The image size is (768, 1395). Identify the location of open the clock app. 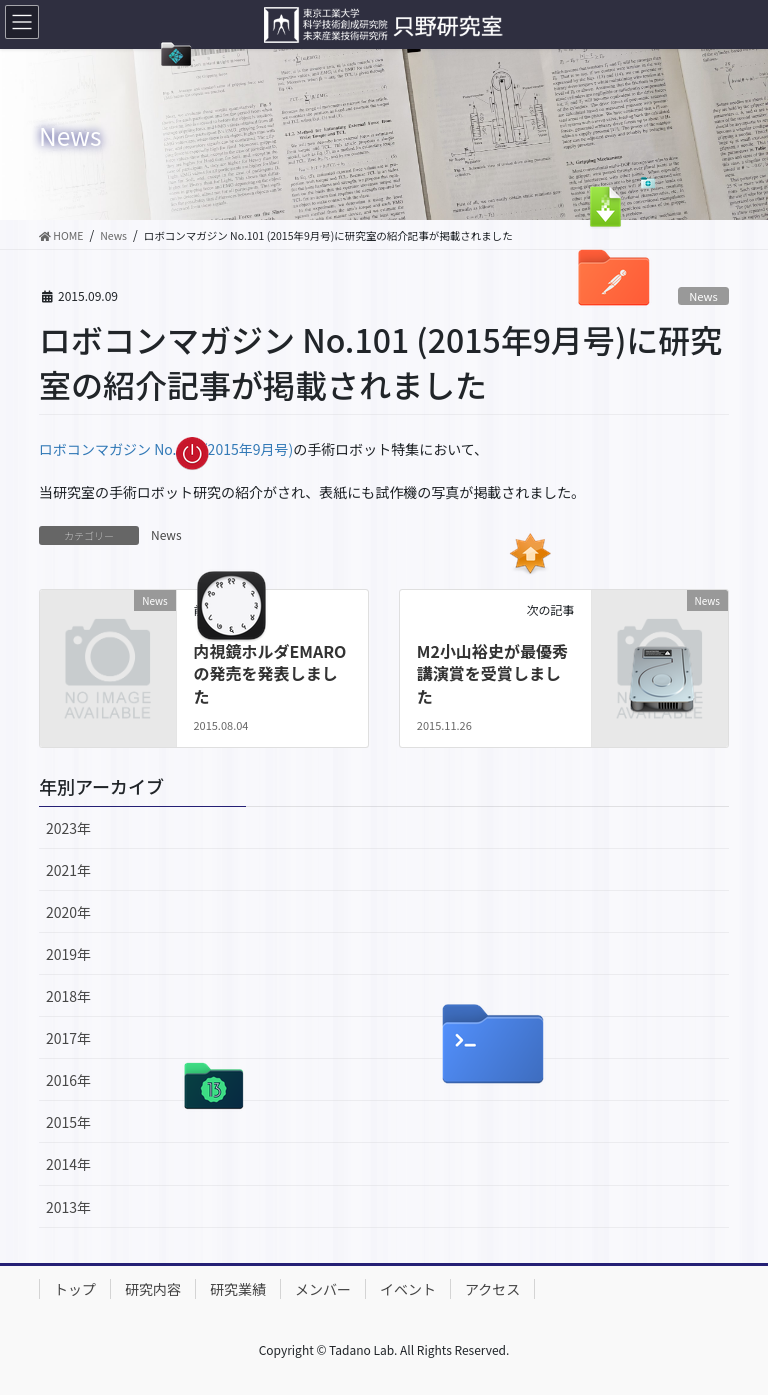
(231, 605).